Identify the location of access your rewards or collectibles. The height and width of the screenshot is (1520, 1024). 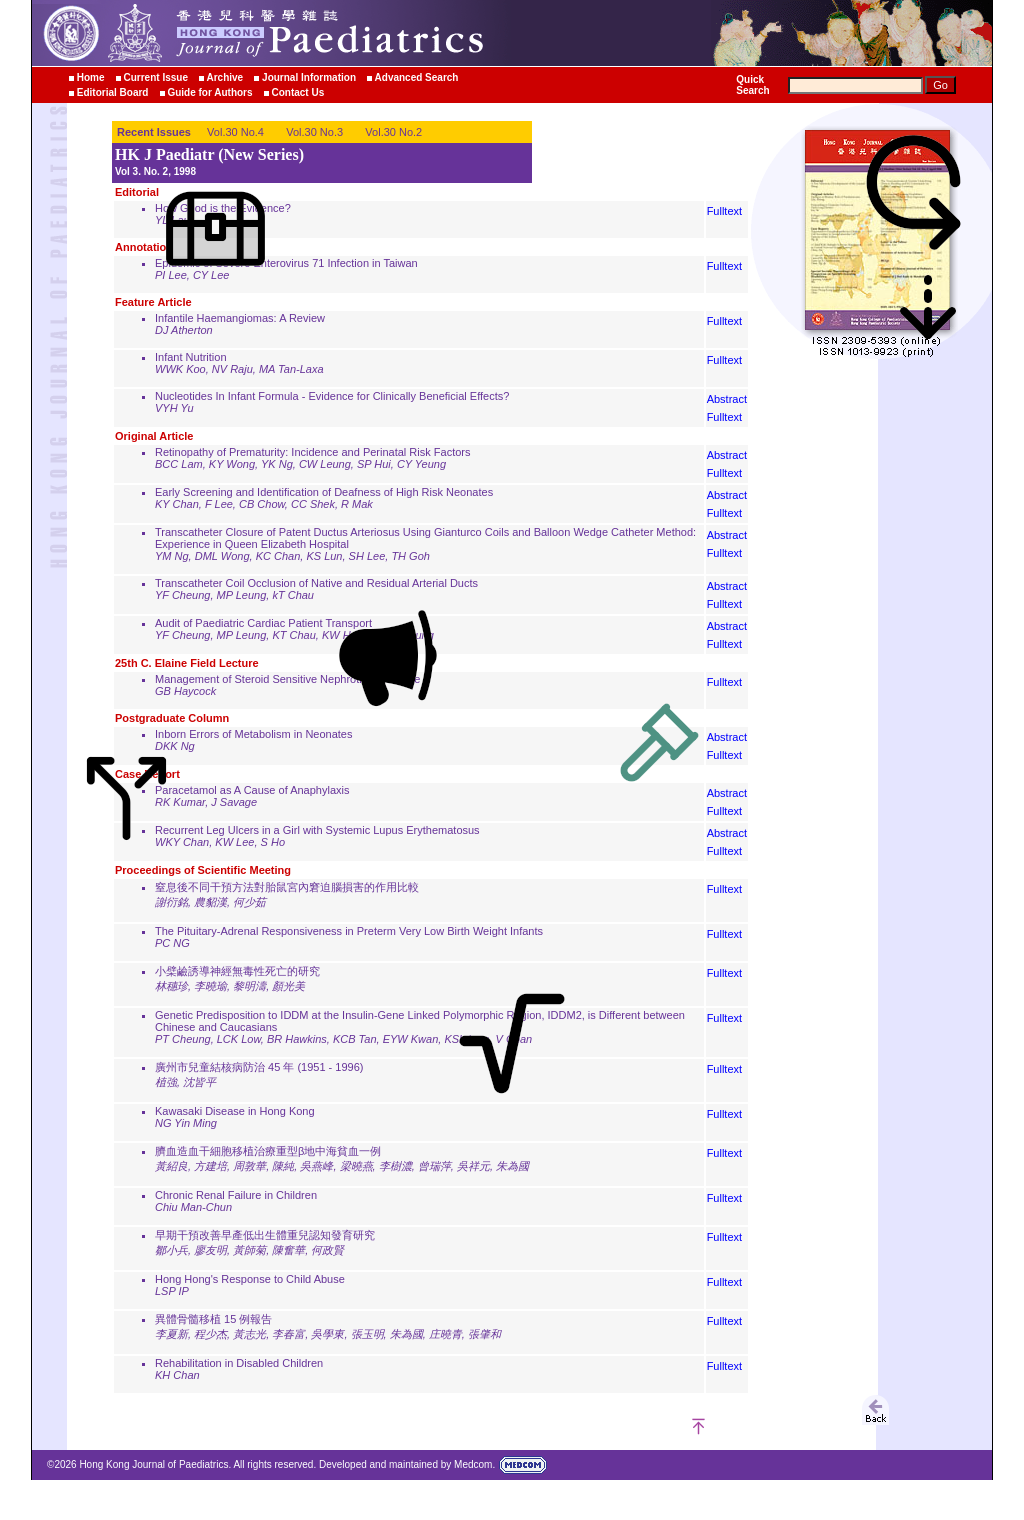
(215, 230).